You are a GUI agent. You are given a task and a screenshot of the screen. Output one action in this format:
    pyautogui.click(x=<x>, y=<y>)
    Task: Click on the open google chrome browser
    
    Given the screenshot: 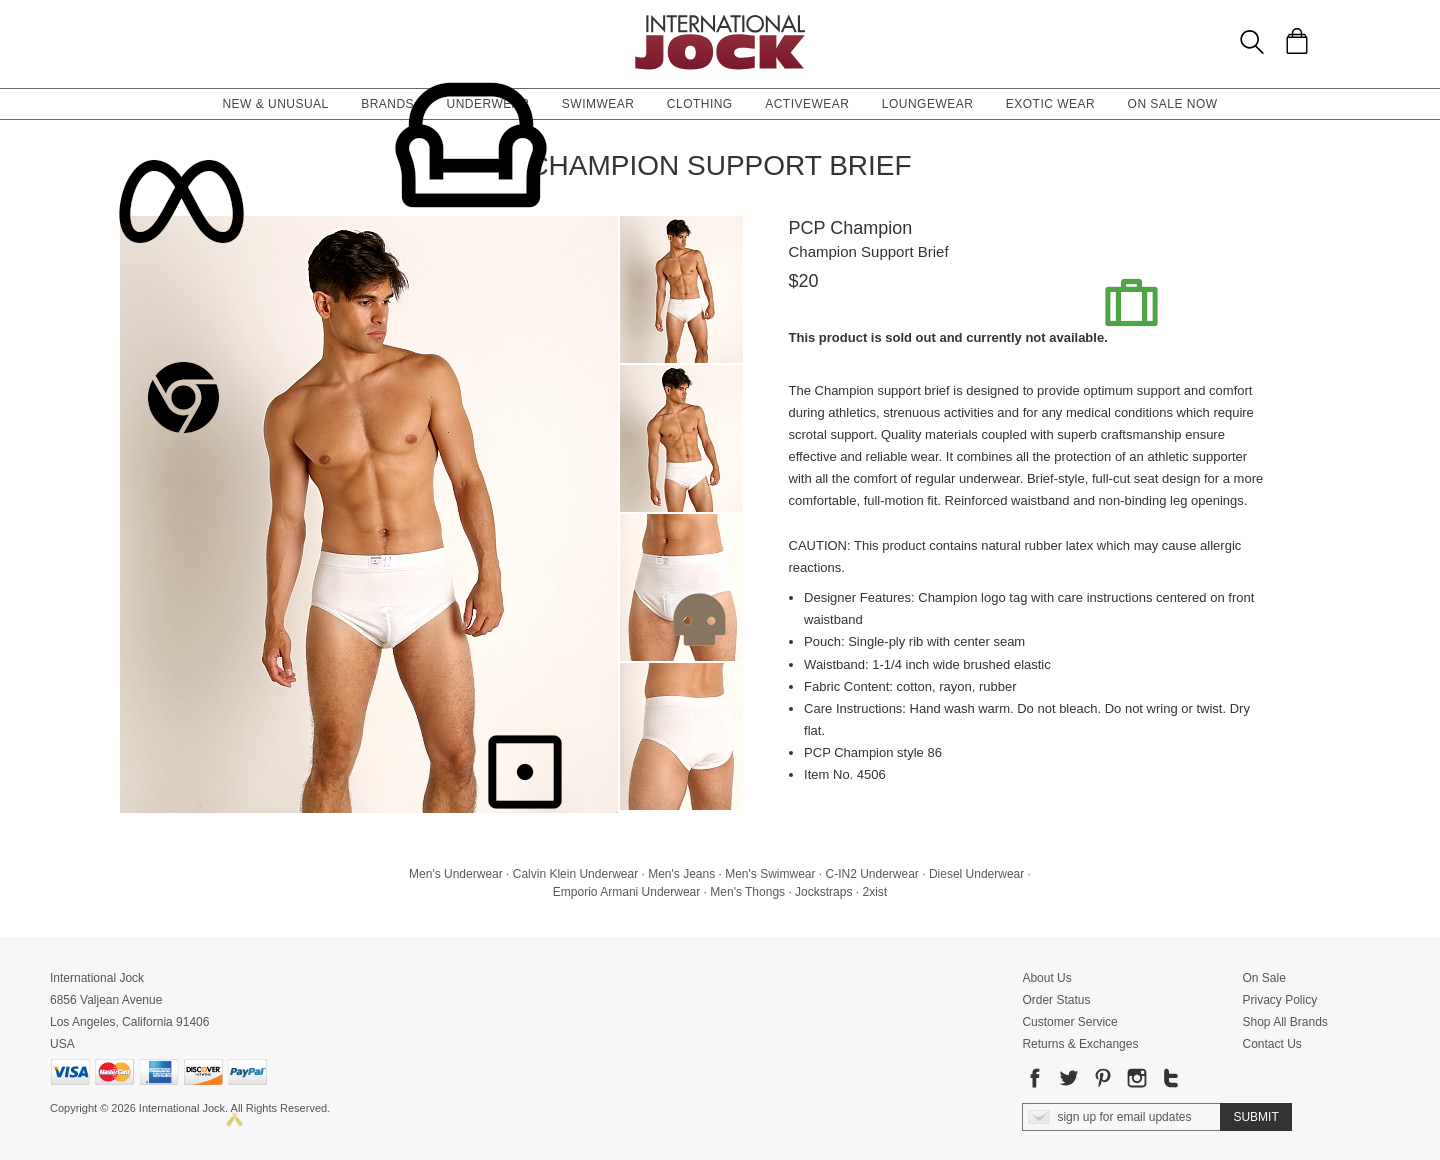 What is the action you would take?
    pyautogui.click(x=183, y=397)
    